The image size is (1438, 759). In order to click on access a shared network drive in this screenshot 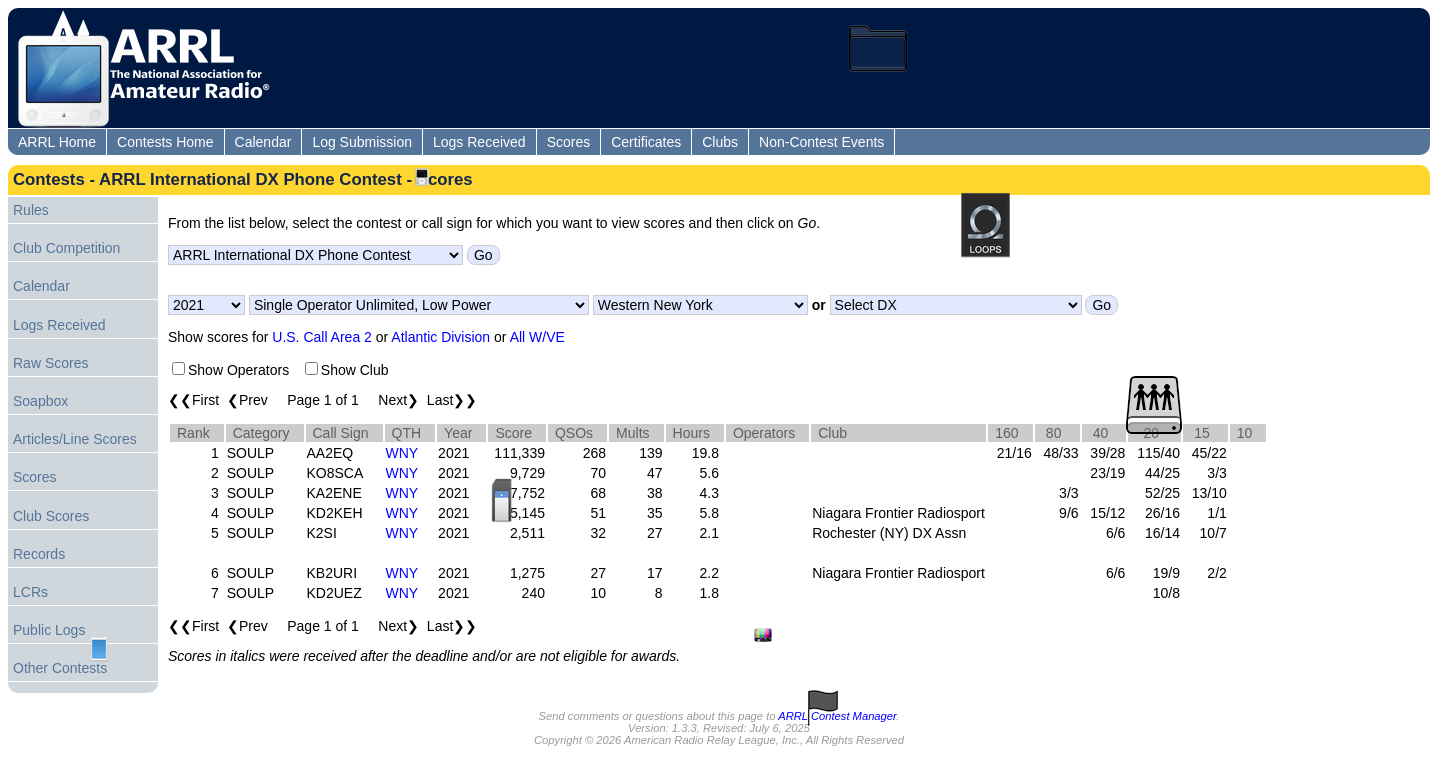, I will do `click(1154, 405)`.